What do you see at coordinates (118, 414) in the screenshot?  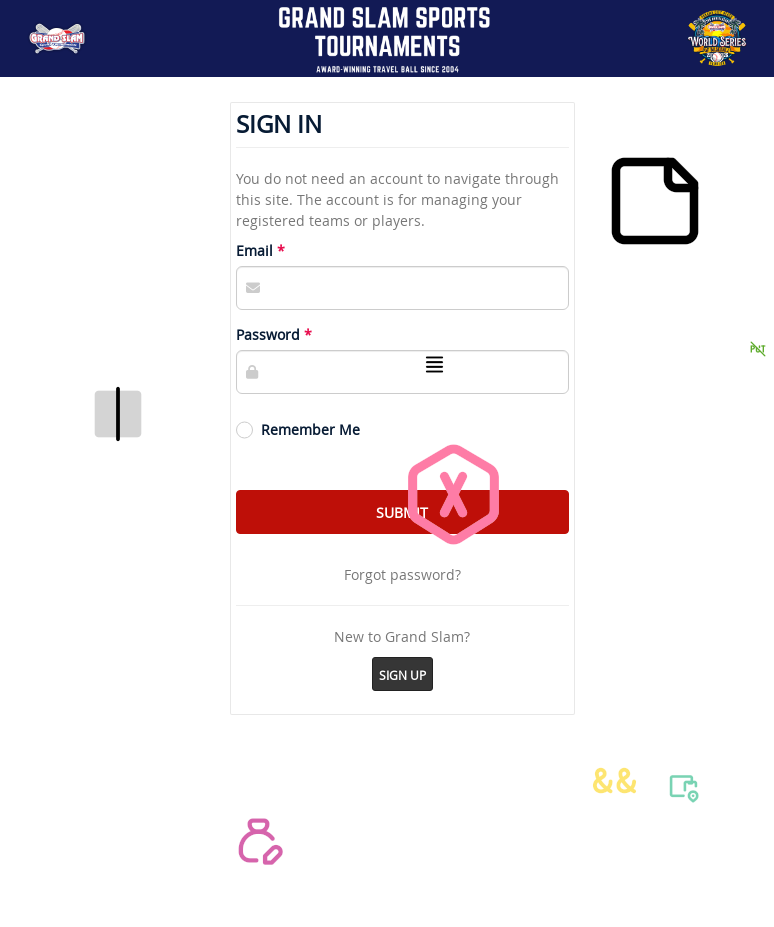 I see `visual separator between UI elements` at bounding box center [118, 414].